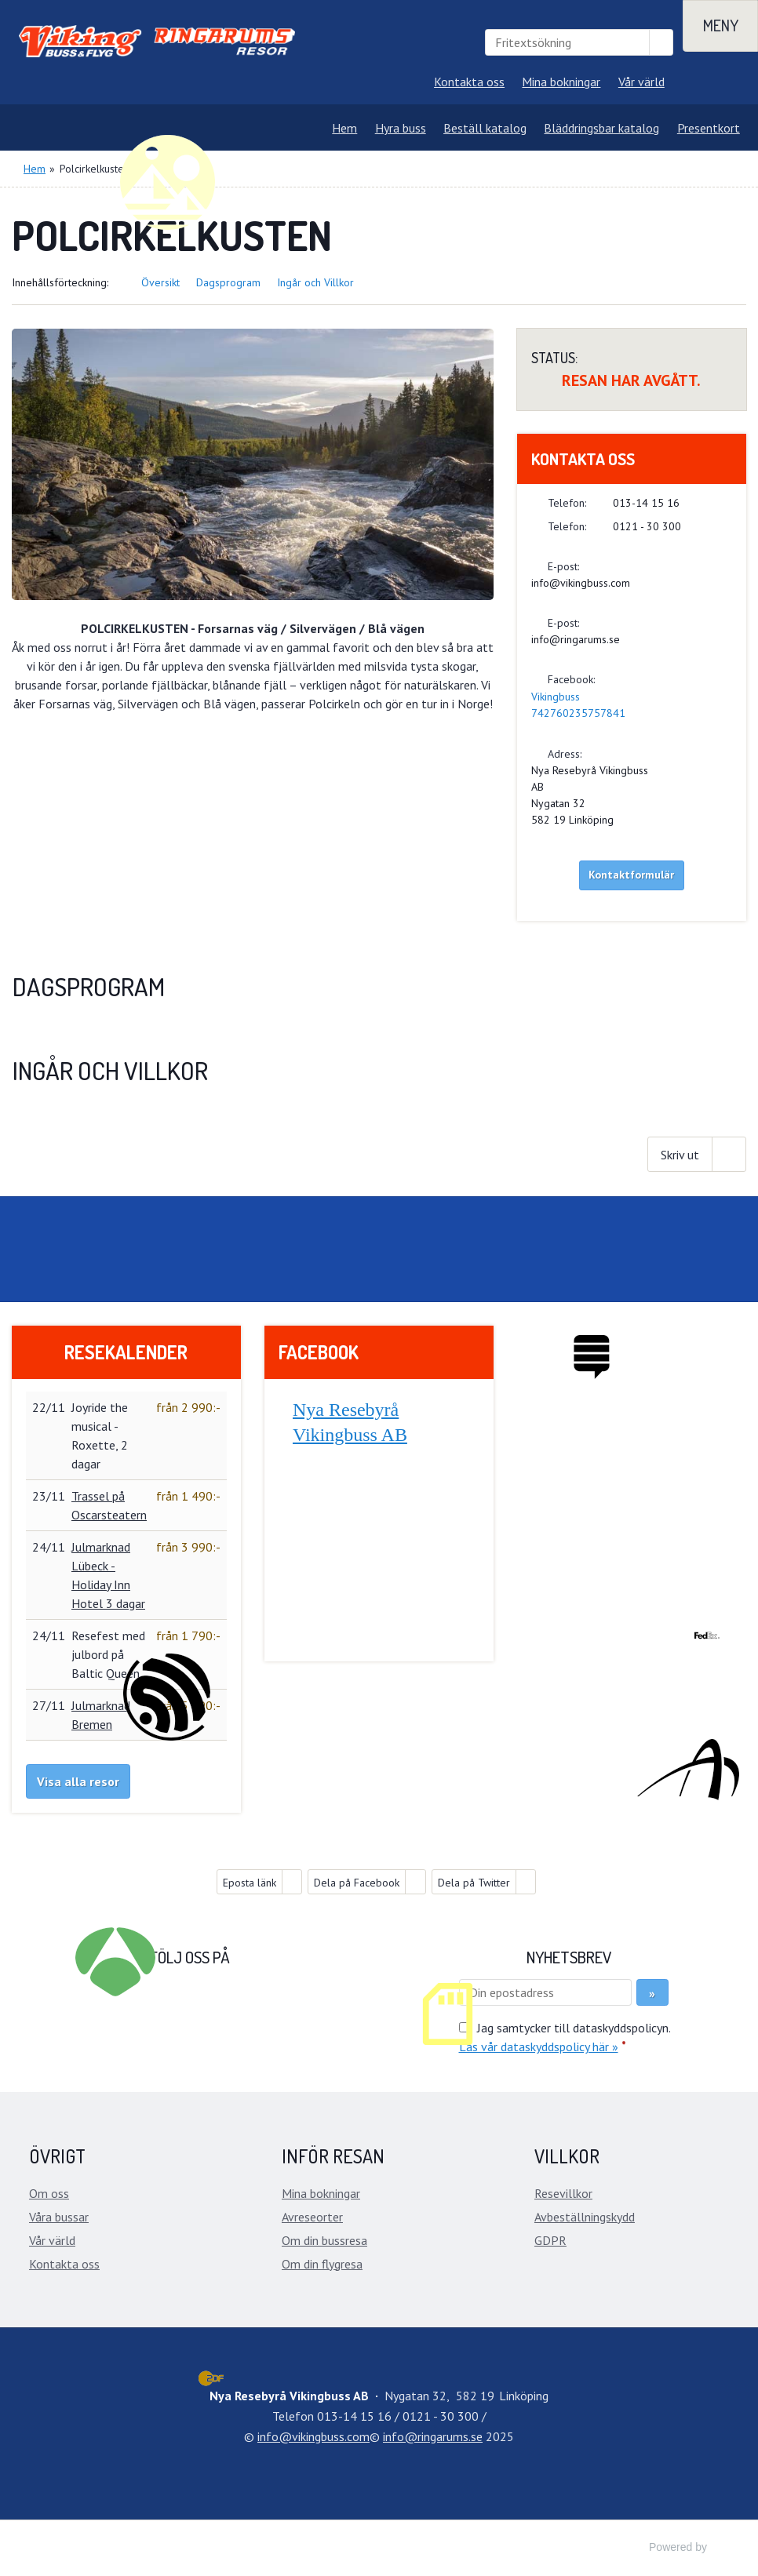 The width and height of the screenshot is (758, 2576). Describe the element at coordinates (211, 2378) in the screenshot. I see `ZDF German television network logo` at that location.